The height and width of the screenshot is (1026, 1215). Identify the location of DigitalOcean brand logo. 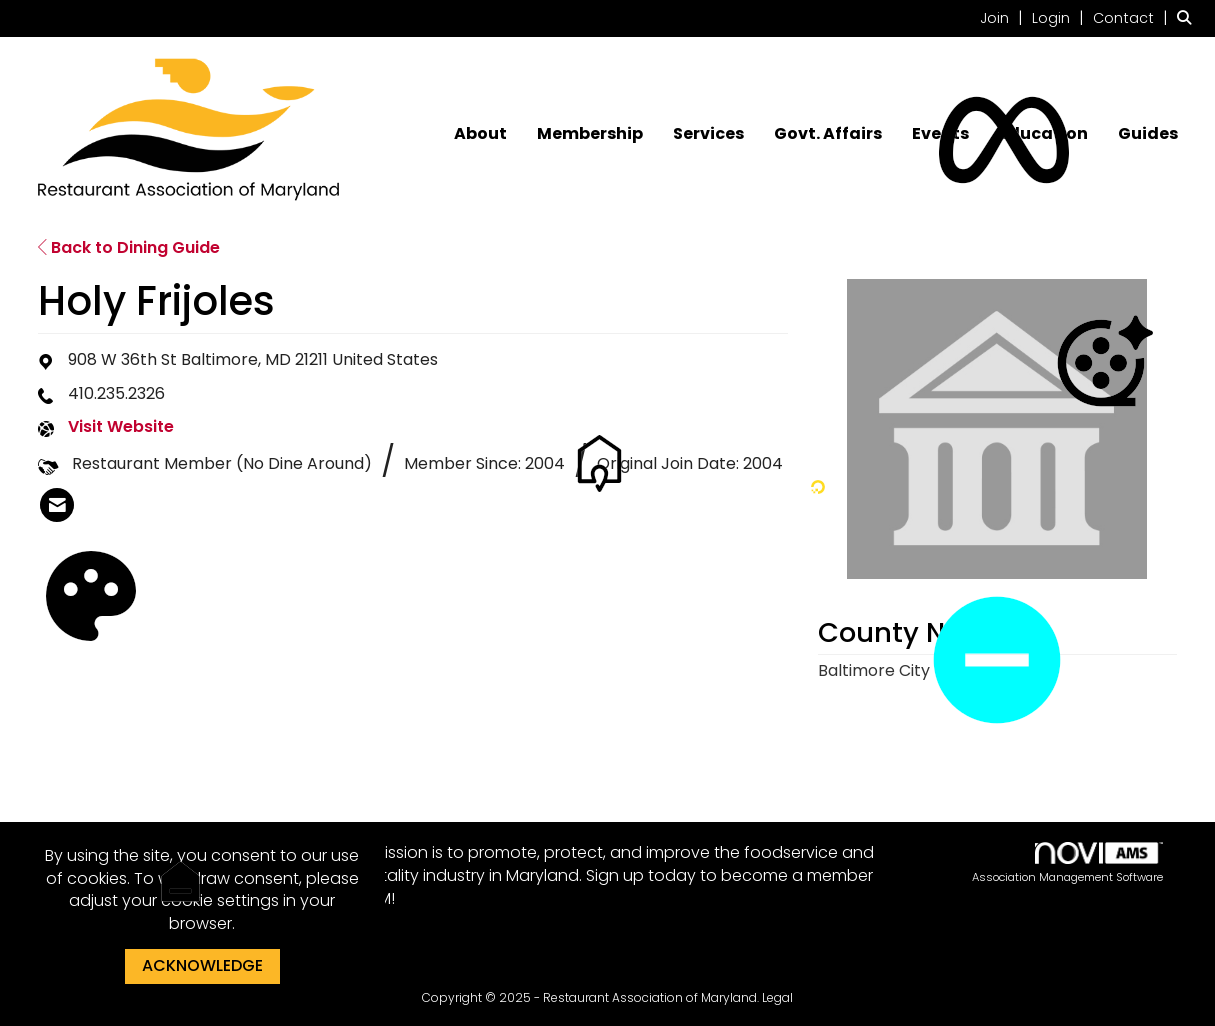
(818, 487).